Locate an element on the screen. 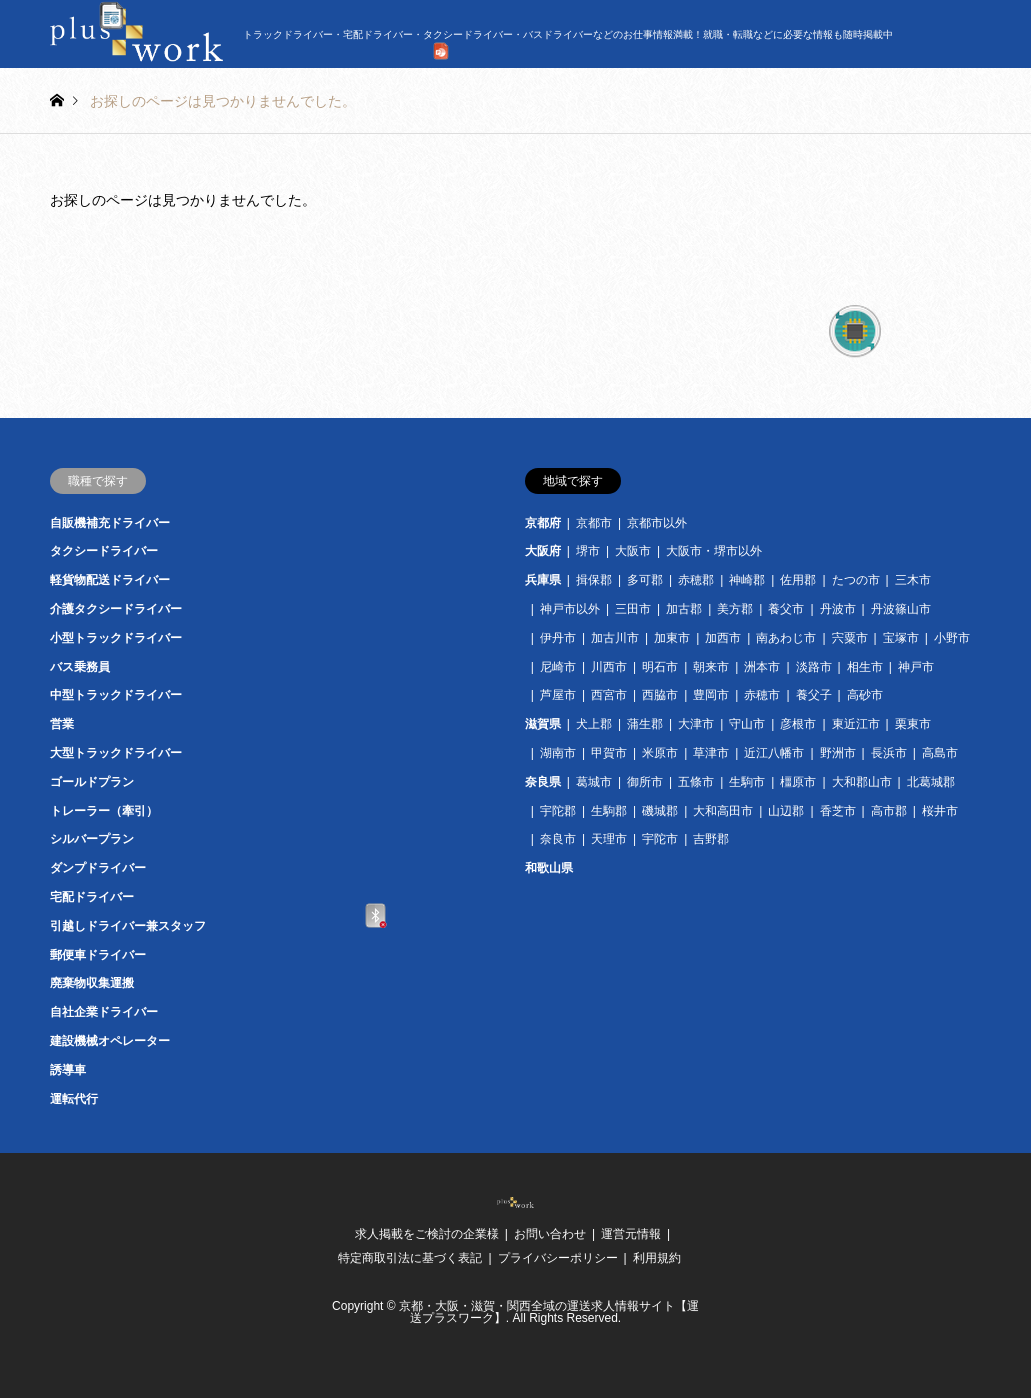 The width and height of the screenshot is (1031, 1398). bluetooth is currently disabled is located at coordinates (375, 915).